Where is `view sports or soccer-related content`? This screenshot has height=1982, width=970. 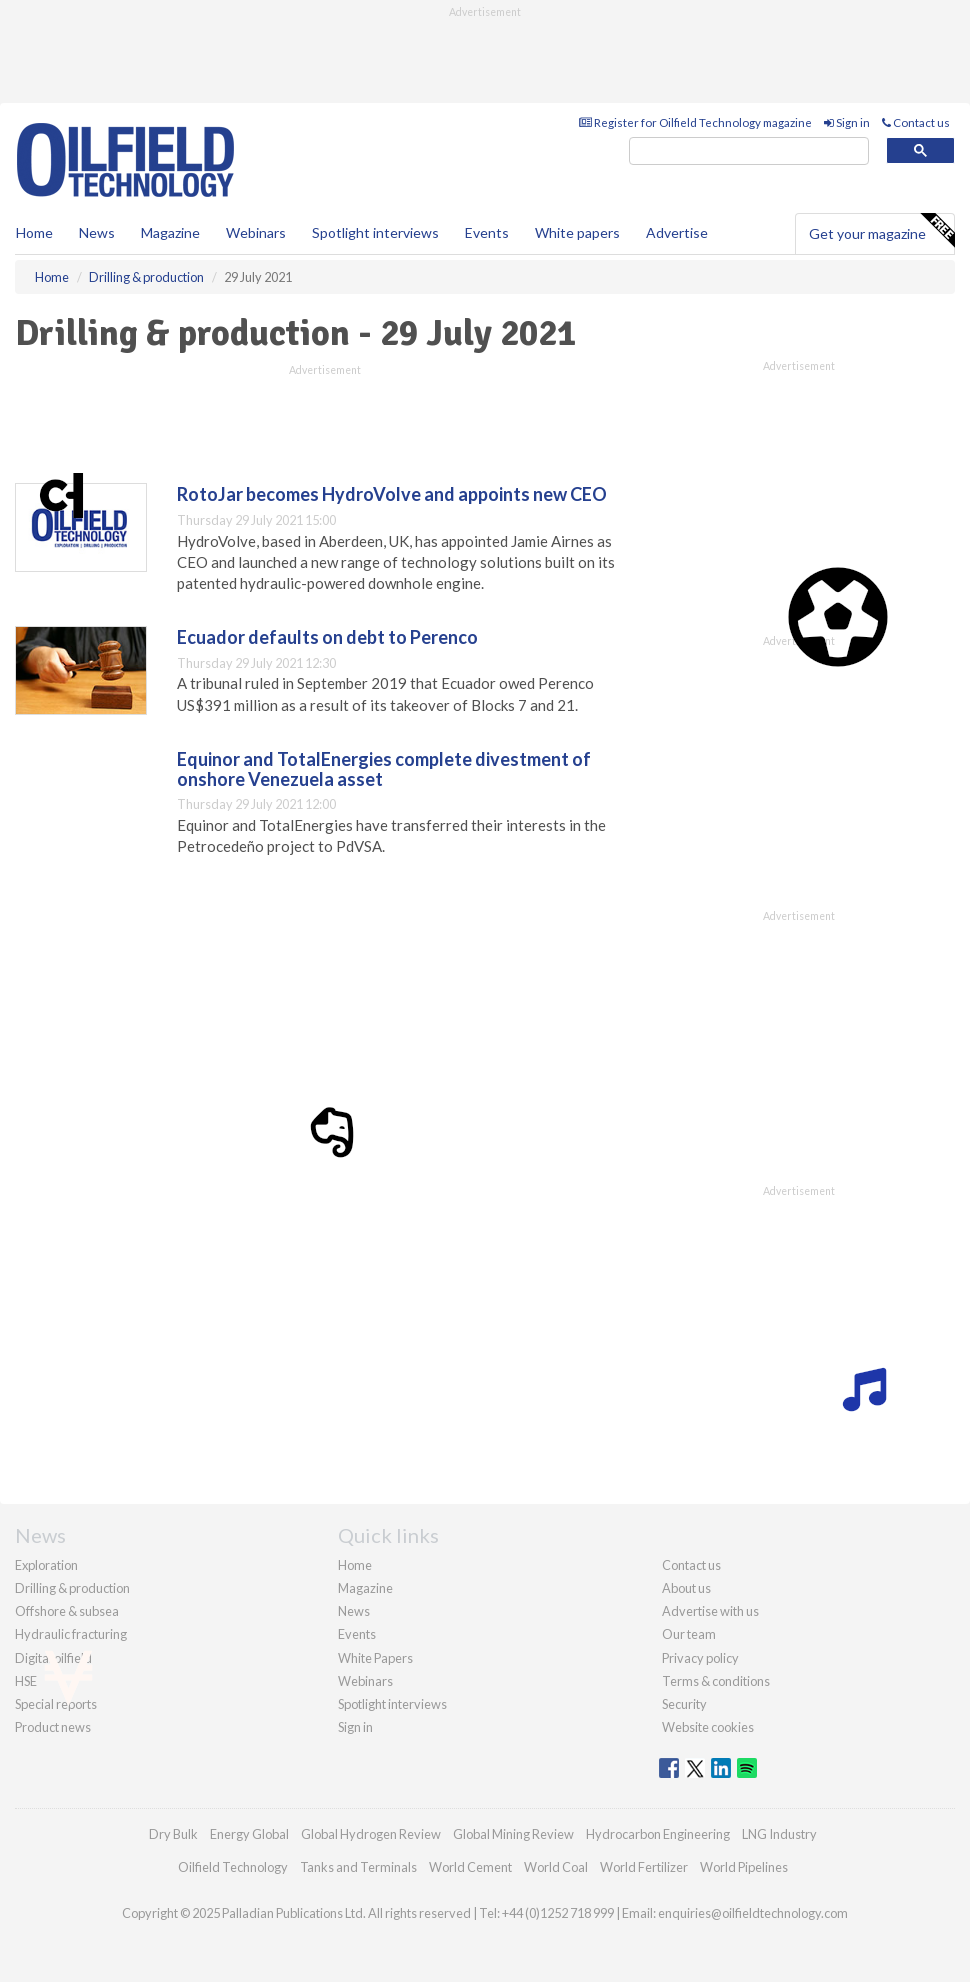 view sports or soccer-related content is located at coordinates (838, 617).